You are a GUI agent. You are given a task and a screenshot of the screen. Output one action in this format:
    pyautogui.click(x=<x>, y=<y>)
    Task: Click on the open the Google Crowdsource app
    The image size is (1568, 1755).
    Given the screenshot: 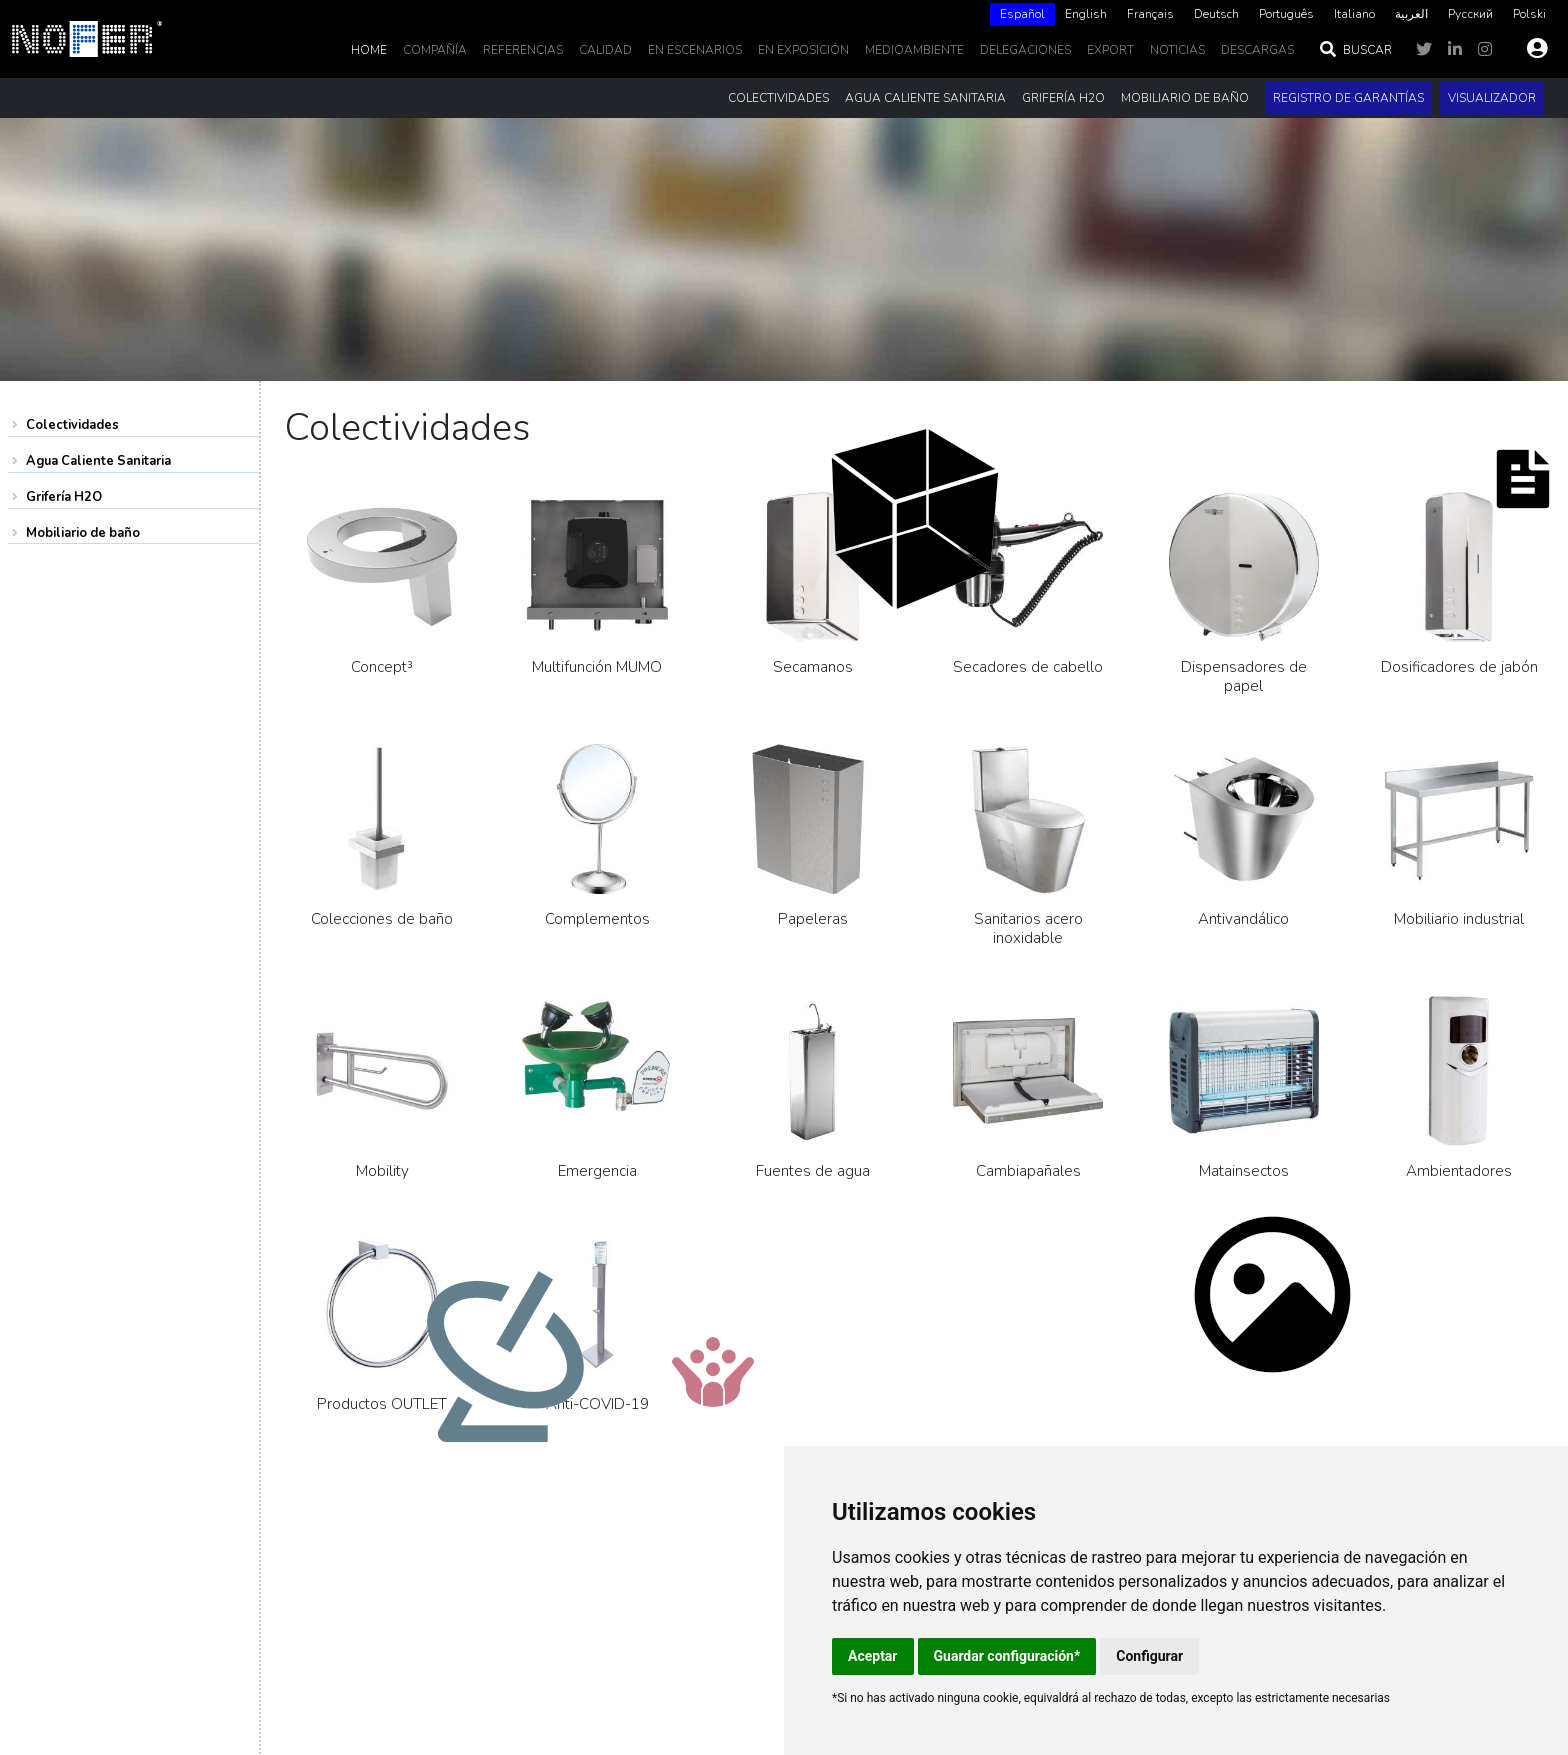 What is the action you would take?
    pyautogui.click(x=713, y=1372)
    